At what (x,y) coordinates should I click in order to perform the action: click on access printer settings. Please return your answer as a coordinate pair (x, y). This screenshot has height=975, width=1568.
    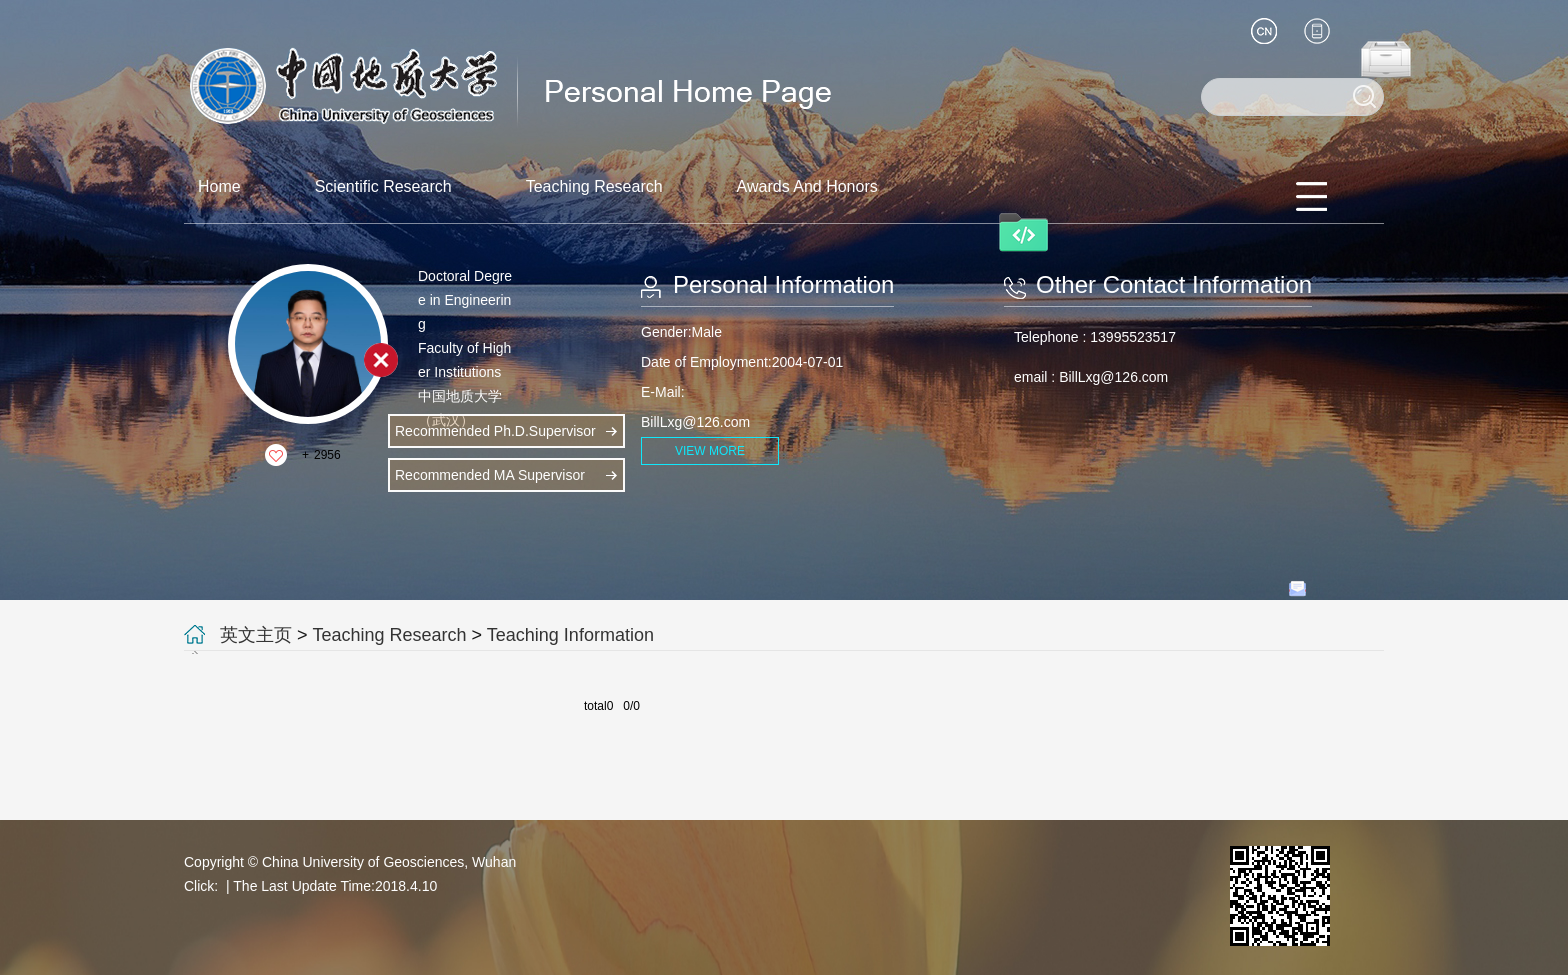
    Looking at the image, I should click on (1386, 60).